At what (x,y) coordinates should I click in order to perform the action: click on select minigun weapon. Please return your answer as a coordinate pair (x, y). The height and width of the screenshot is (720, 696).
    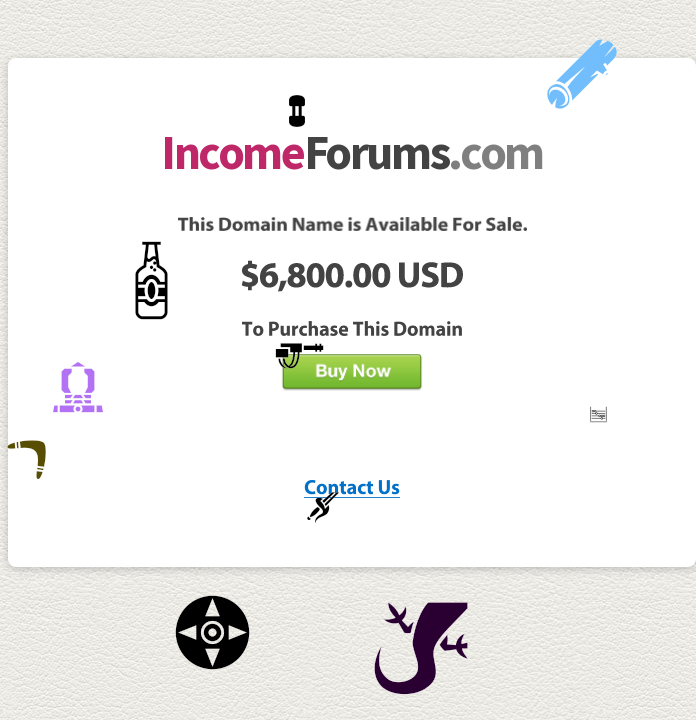
    Looking at the image, I should click on (299, 349).